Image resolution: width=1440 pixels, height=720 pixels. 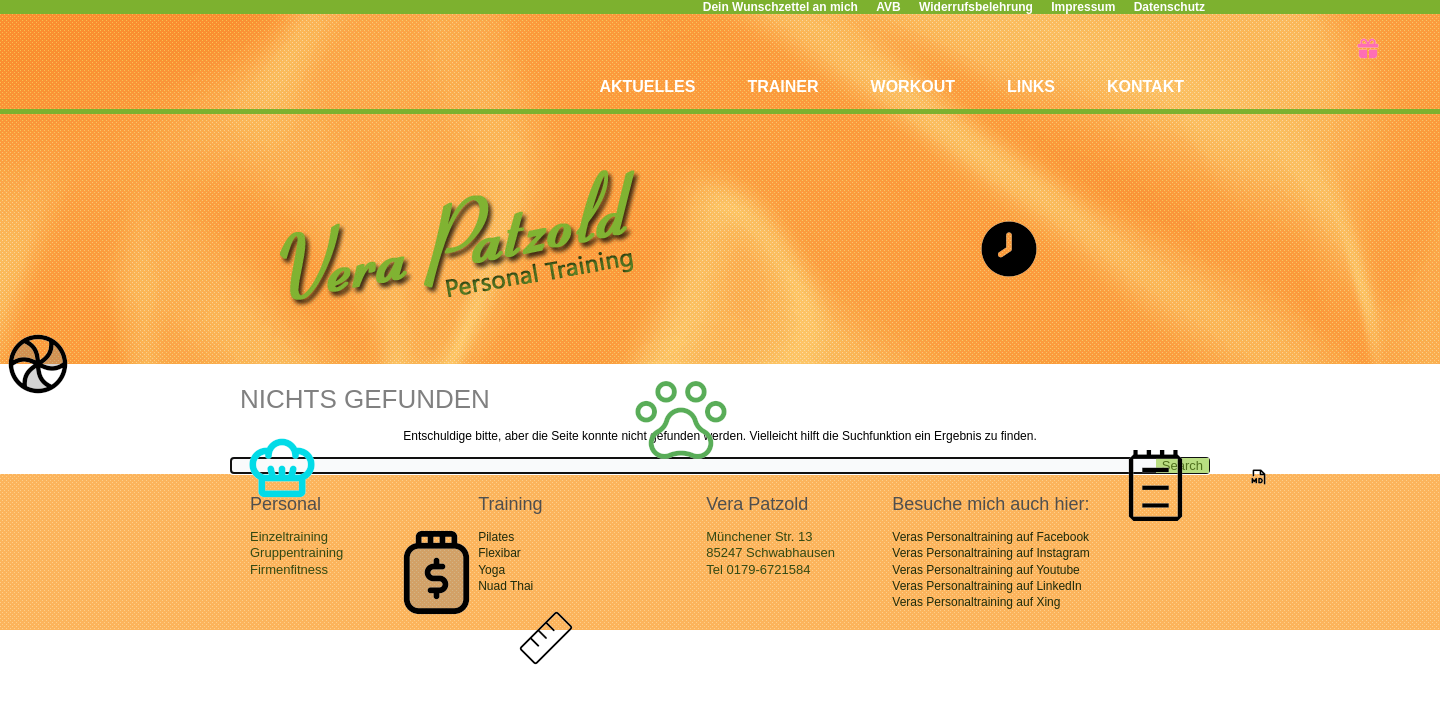 I want to click on send a tip or donation, so click(x=436, y=572).